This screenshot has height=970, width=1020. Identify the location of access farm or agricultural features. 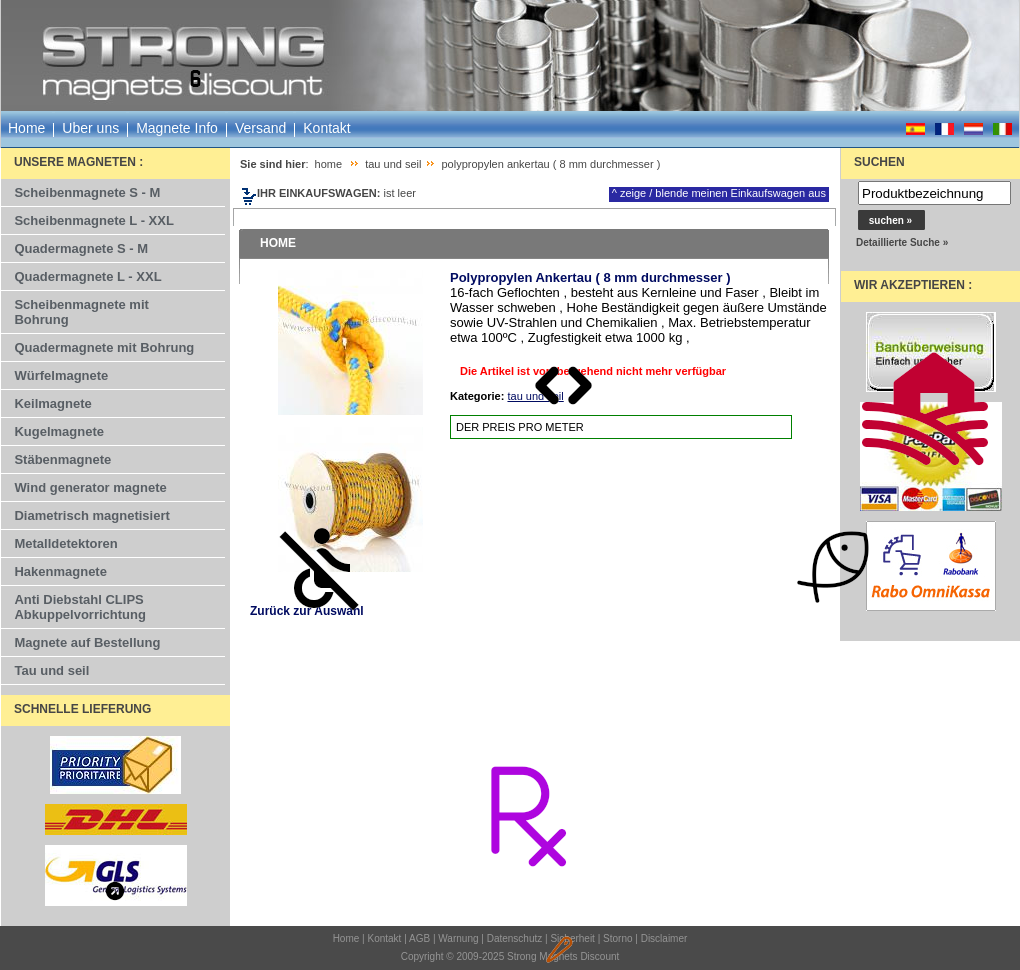
(925, 411).